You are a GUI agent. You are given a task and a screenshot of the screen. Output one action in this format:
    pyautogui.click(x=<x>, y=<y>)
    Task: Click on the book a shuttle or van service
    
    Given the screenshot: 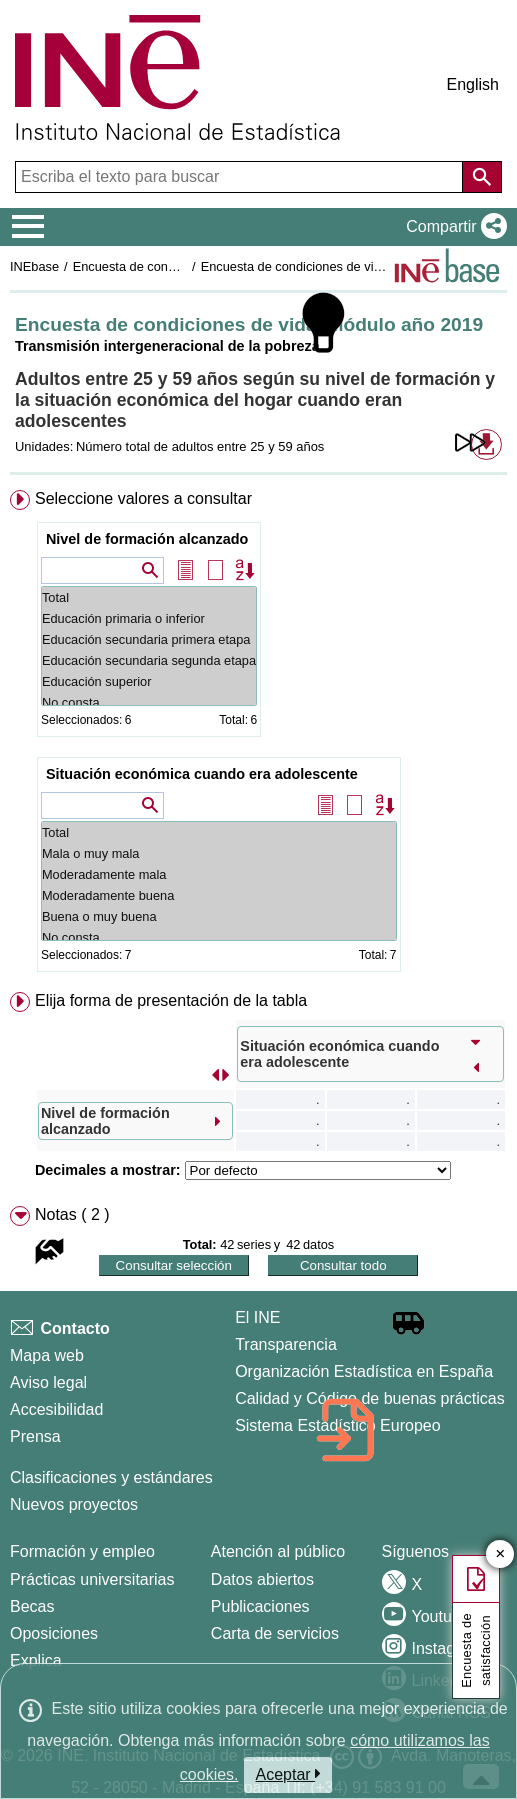 What is the action you would take?
    pyautogui.click(x=408, y=1322)
    